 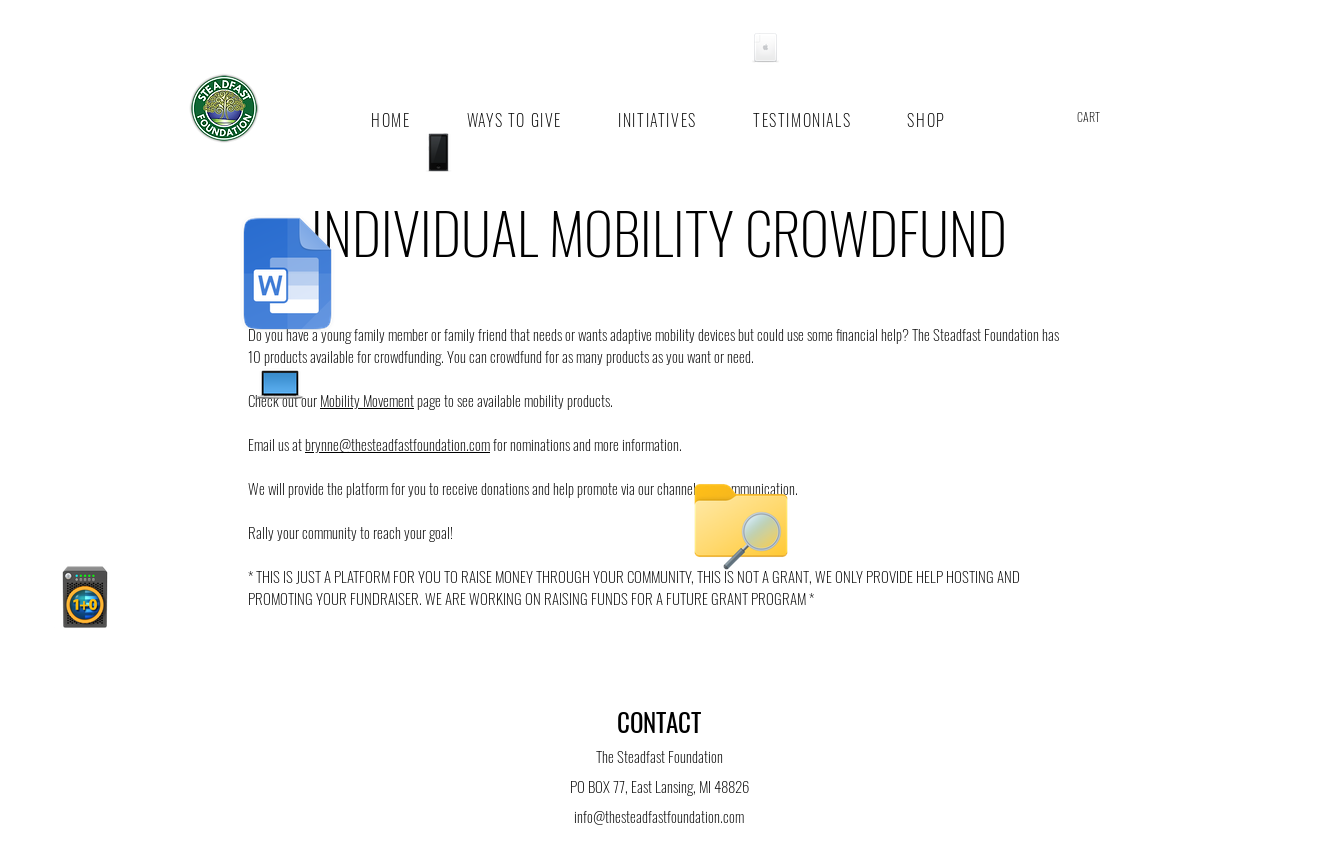 I want to click on iPod nano device connected to your system, so click(x=438, y=152).